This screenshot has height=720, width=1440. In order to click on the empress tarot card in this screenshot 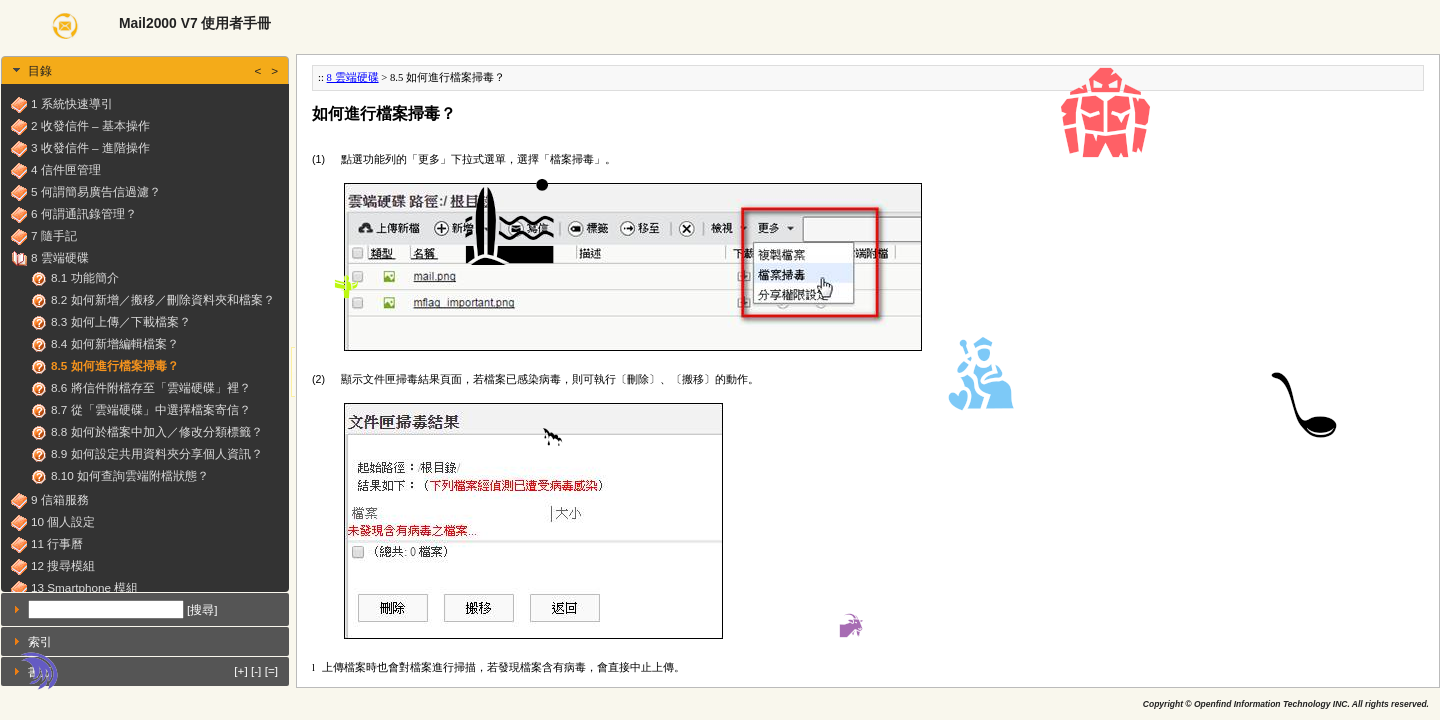, I will do `click(982, 372)`.